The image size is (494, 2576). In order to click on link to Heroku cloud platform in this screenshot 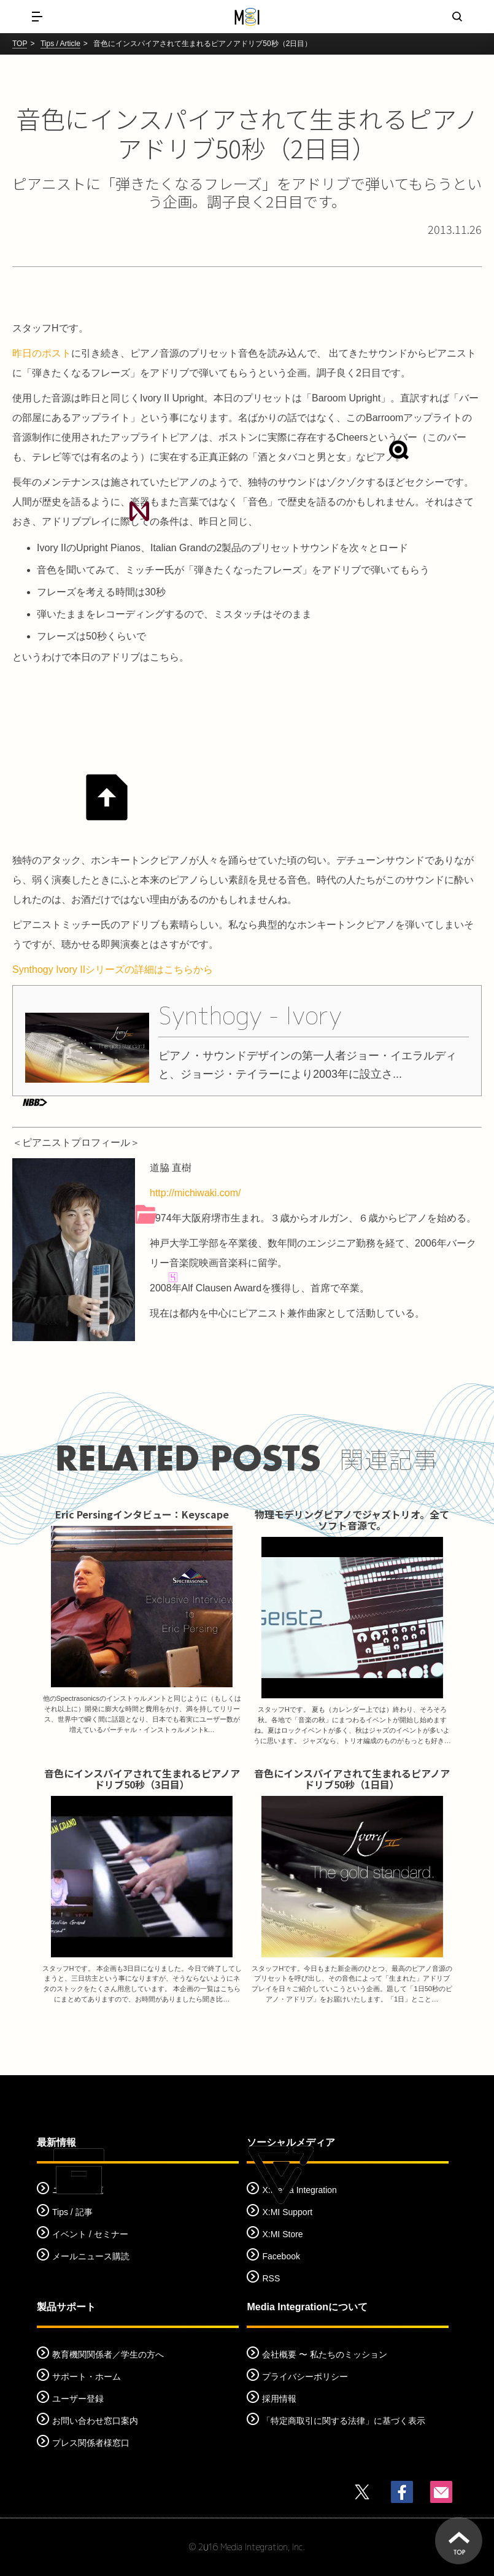, I will do `click(173, 1277)`.